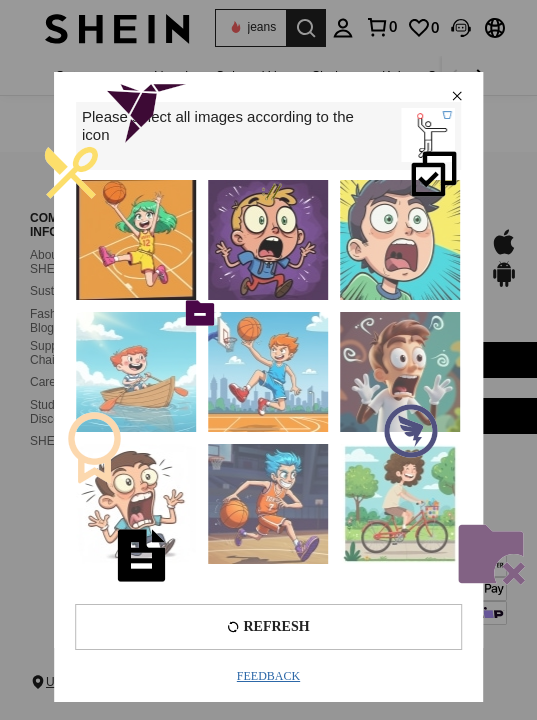 The height and width of the screenshot is (720, 537). Describe the element at coordinates (434, 174) in the screenshot. I see `select multiple items` at that location.